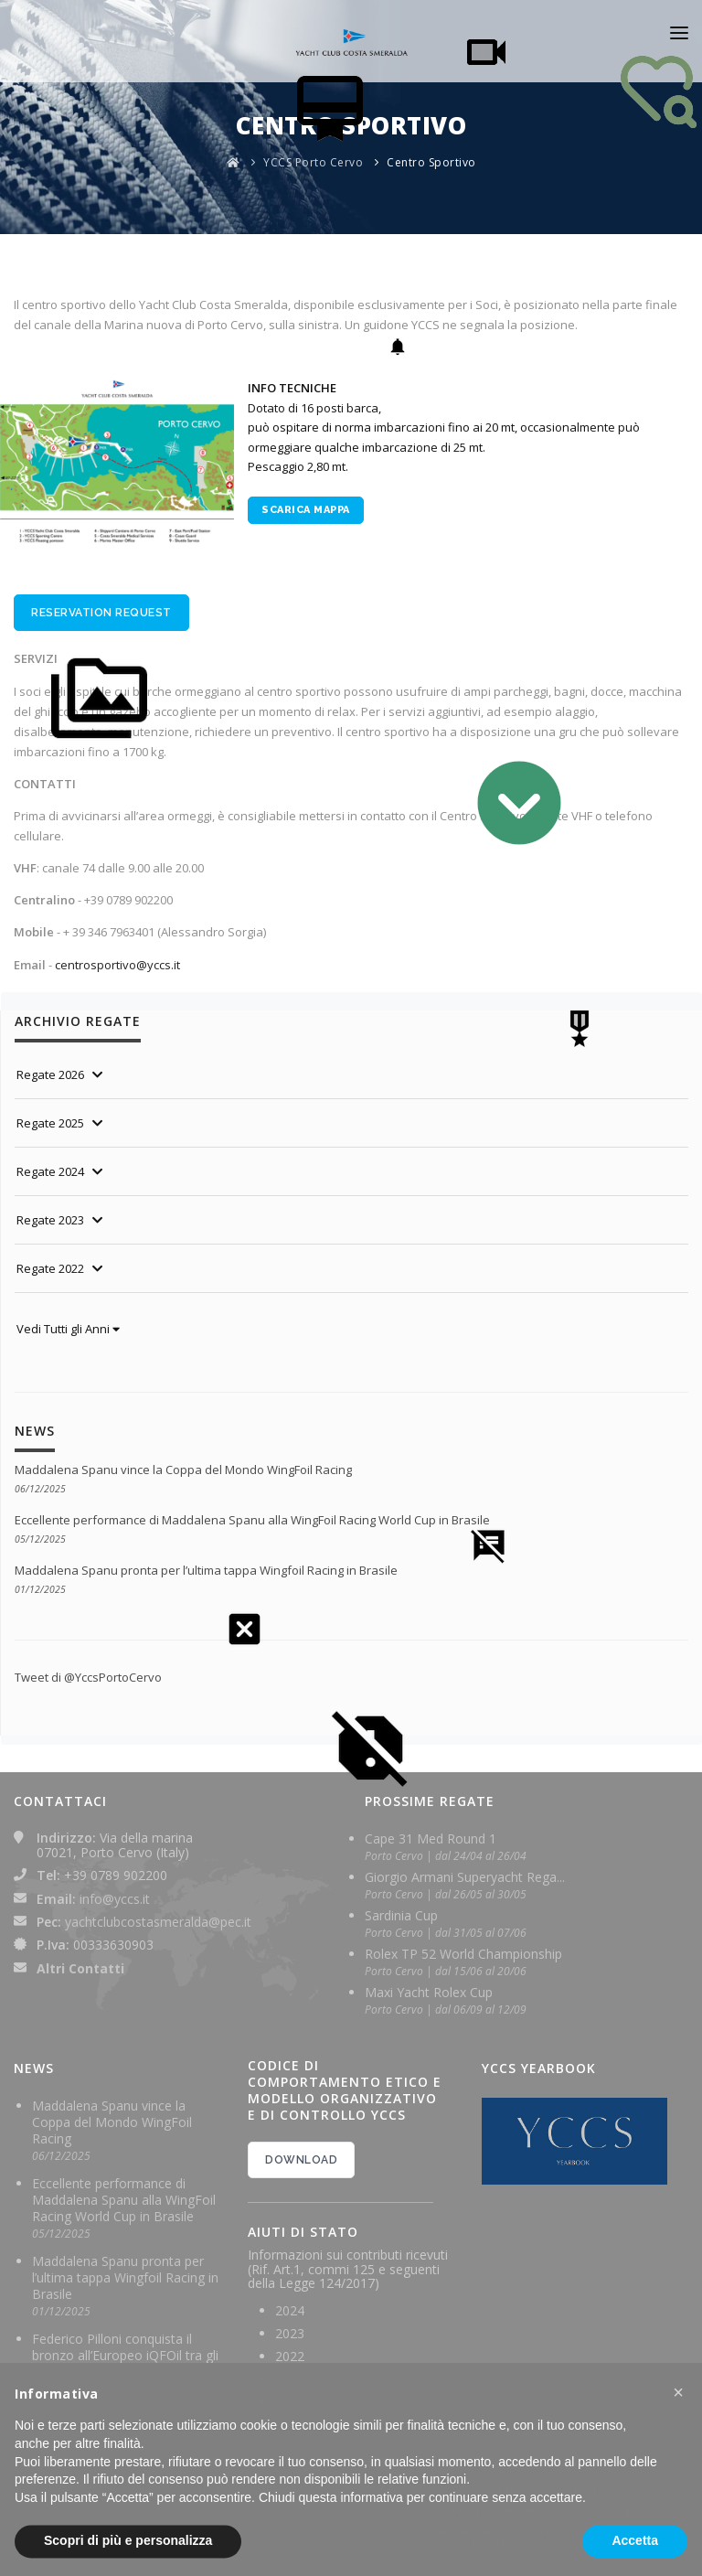  I want to click on mute or disable speaker notes, so click(489, 1545).